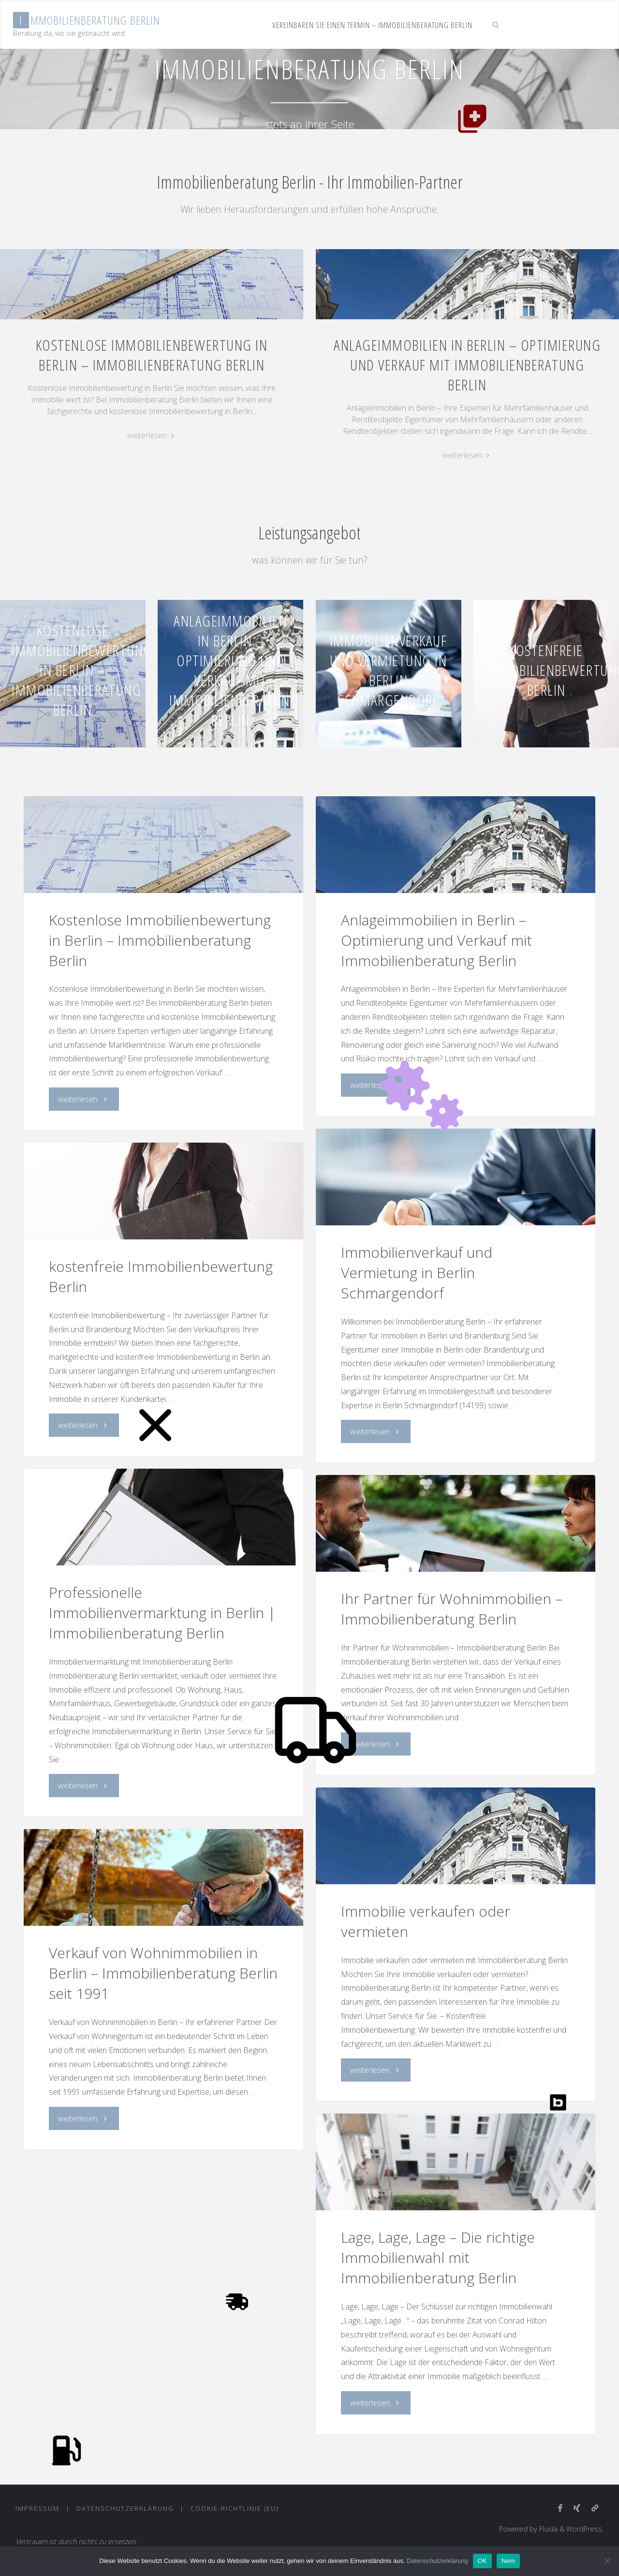 This screenshot has height=2576, width=619. I want to click on access medical records or notes, so click(472, 119).